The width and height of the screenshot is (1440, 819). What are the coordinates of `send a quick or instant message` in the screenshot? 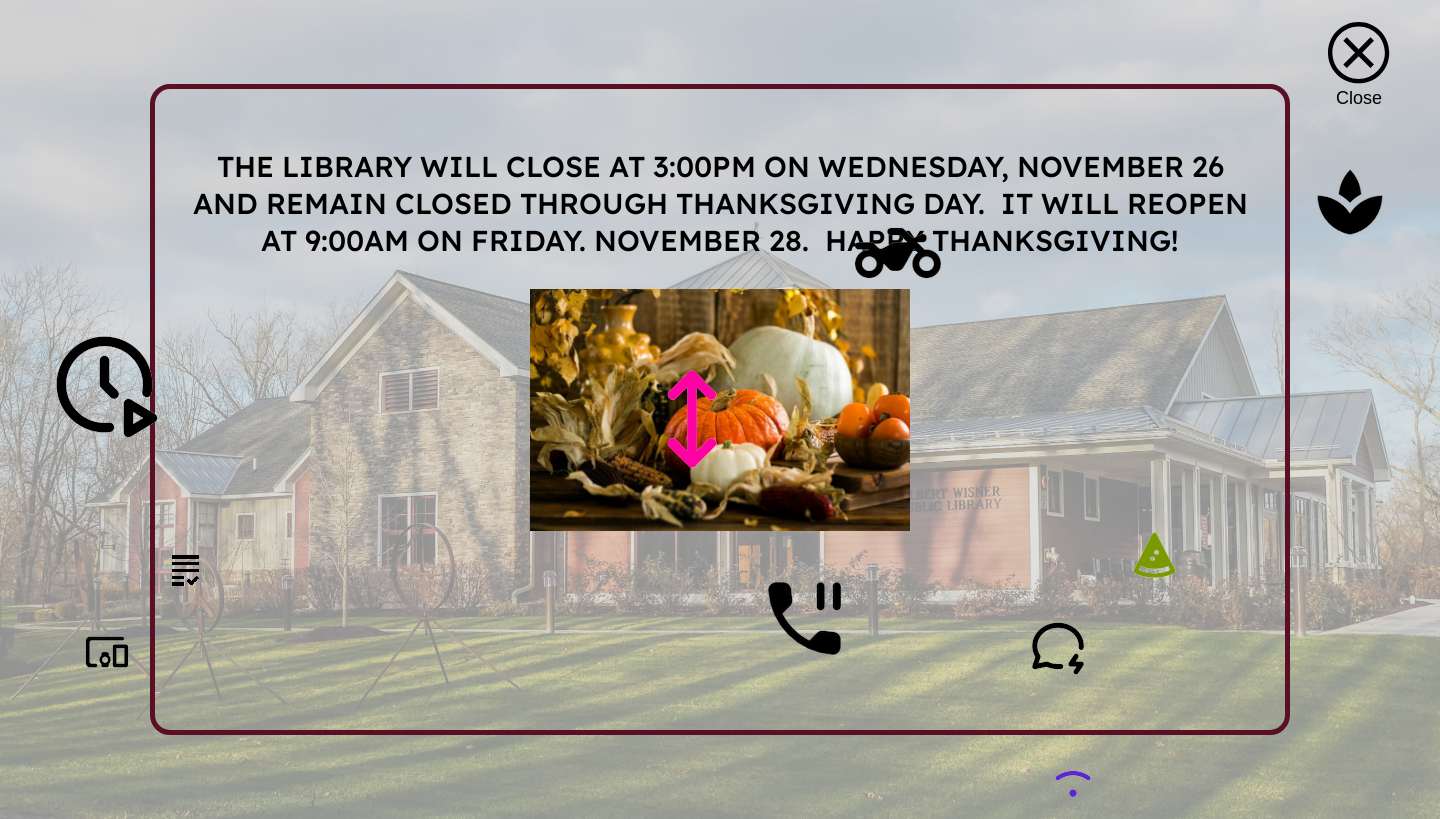 It's located at (1058, 646).